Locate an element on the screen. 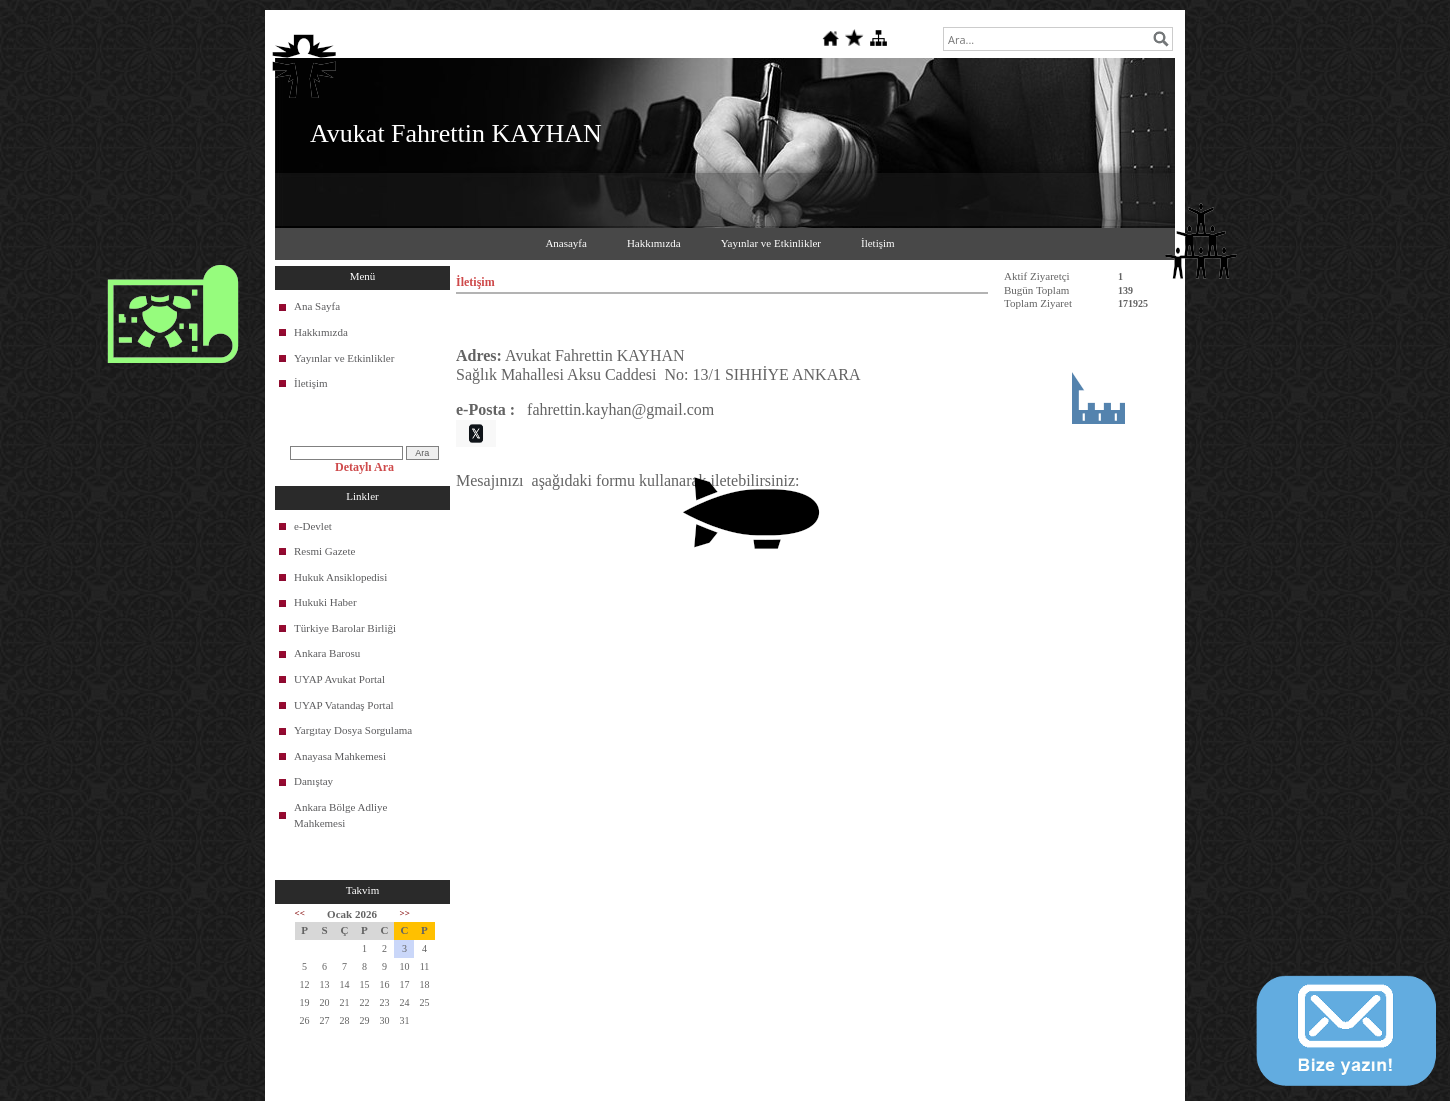 Image resolution: width=1450 pixels, height=1101 pixels. indicates airship or zeppelin-related content is located at coordinates (751, 513).